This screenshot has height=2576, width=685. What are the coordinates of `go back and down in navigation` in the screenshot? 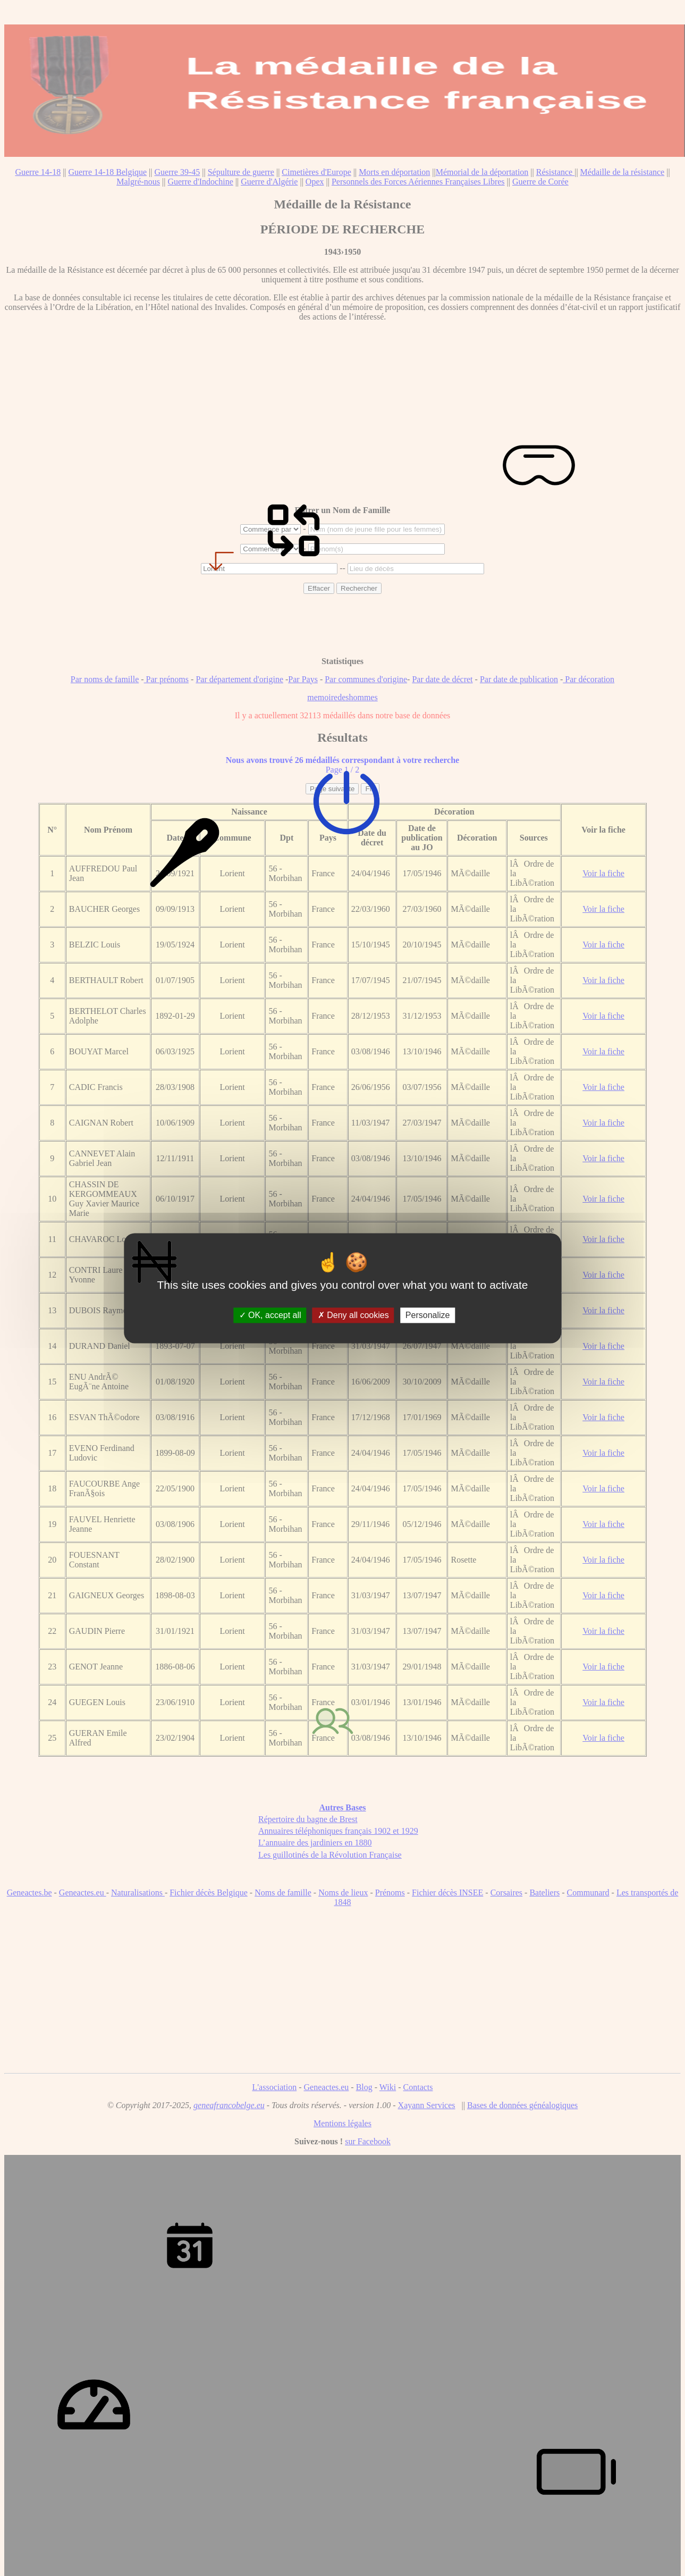 It's located at (221, 559).